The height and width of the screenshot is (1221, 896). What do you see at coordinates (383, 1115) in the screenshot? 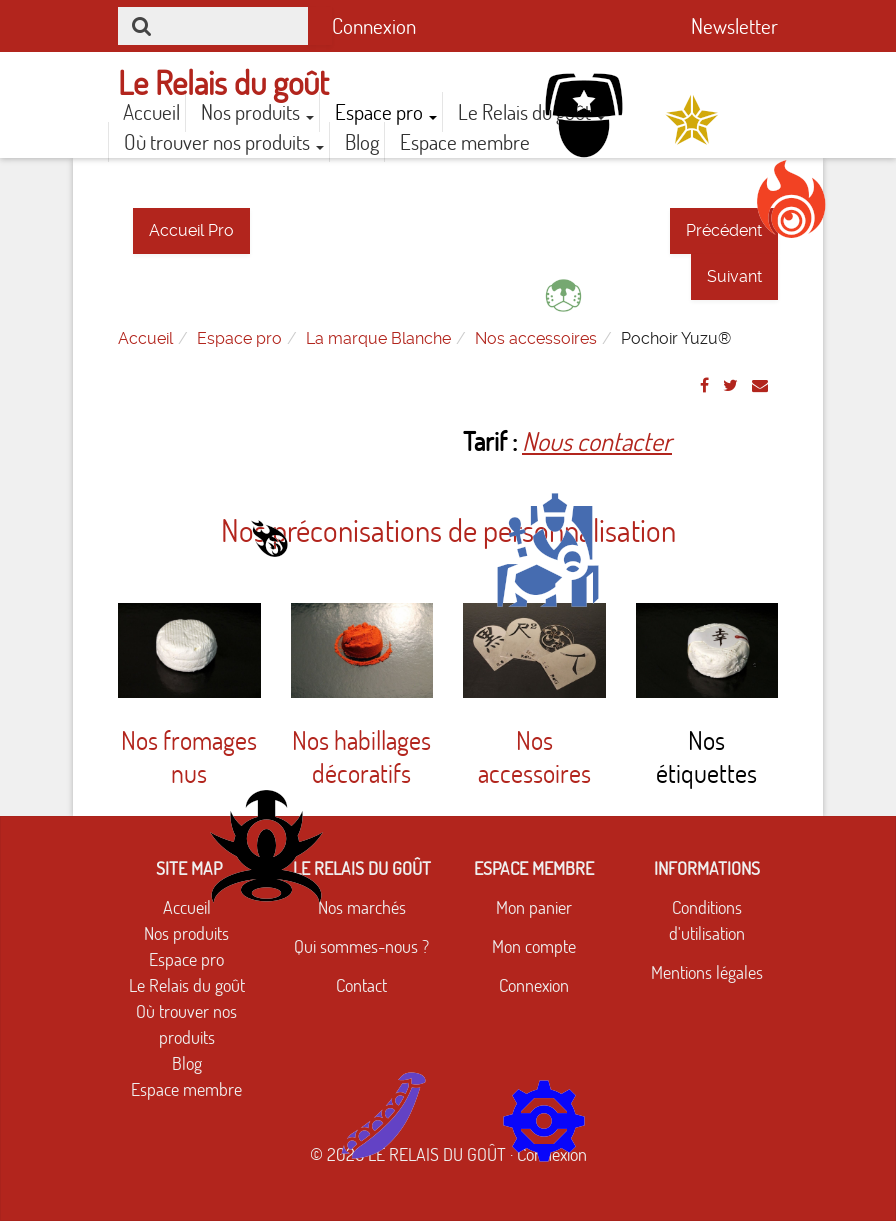
I see `select peas as an ingredient` at bounding box center [383, 1115].